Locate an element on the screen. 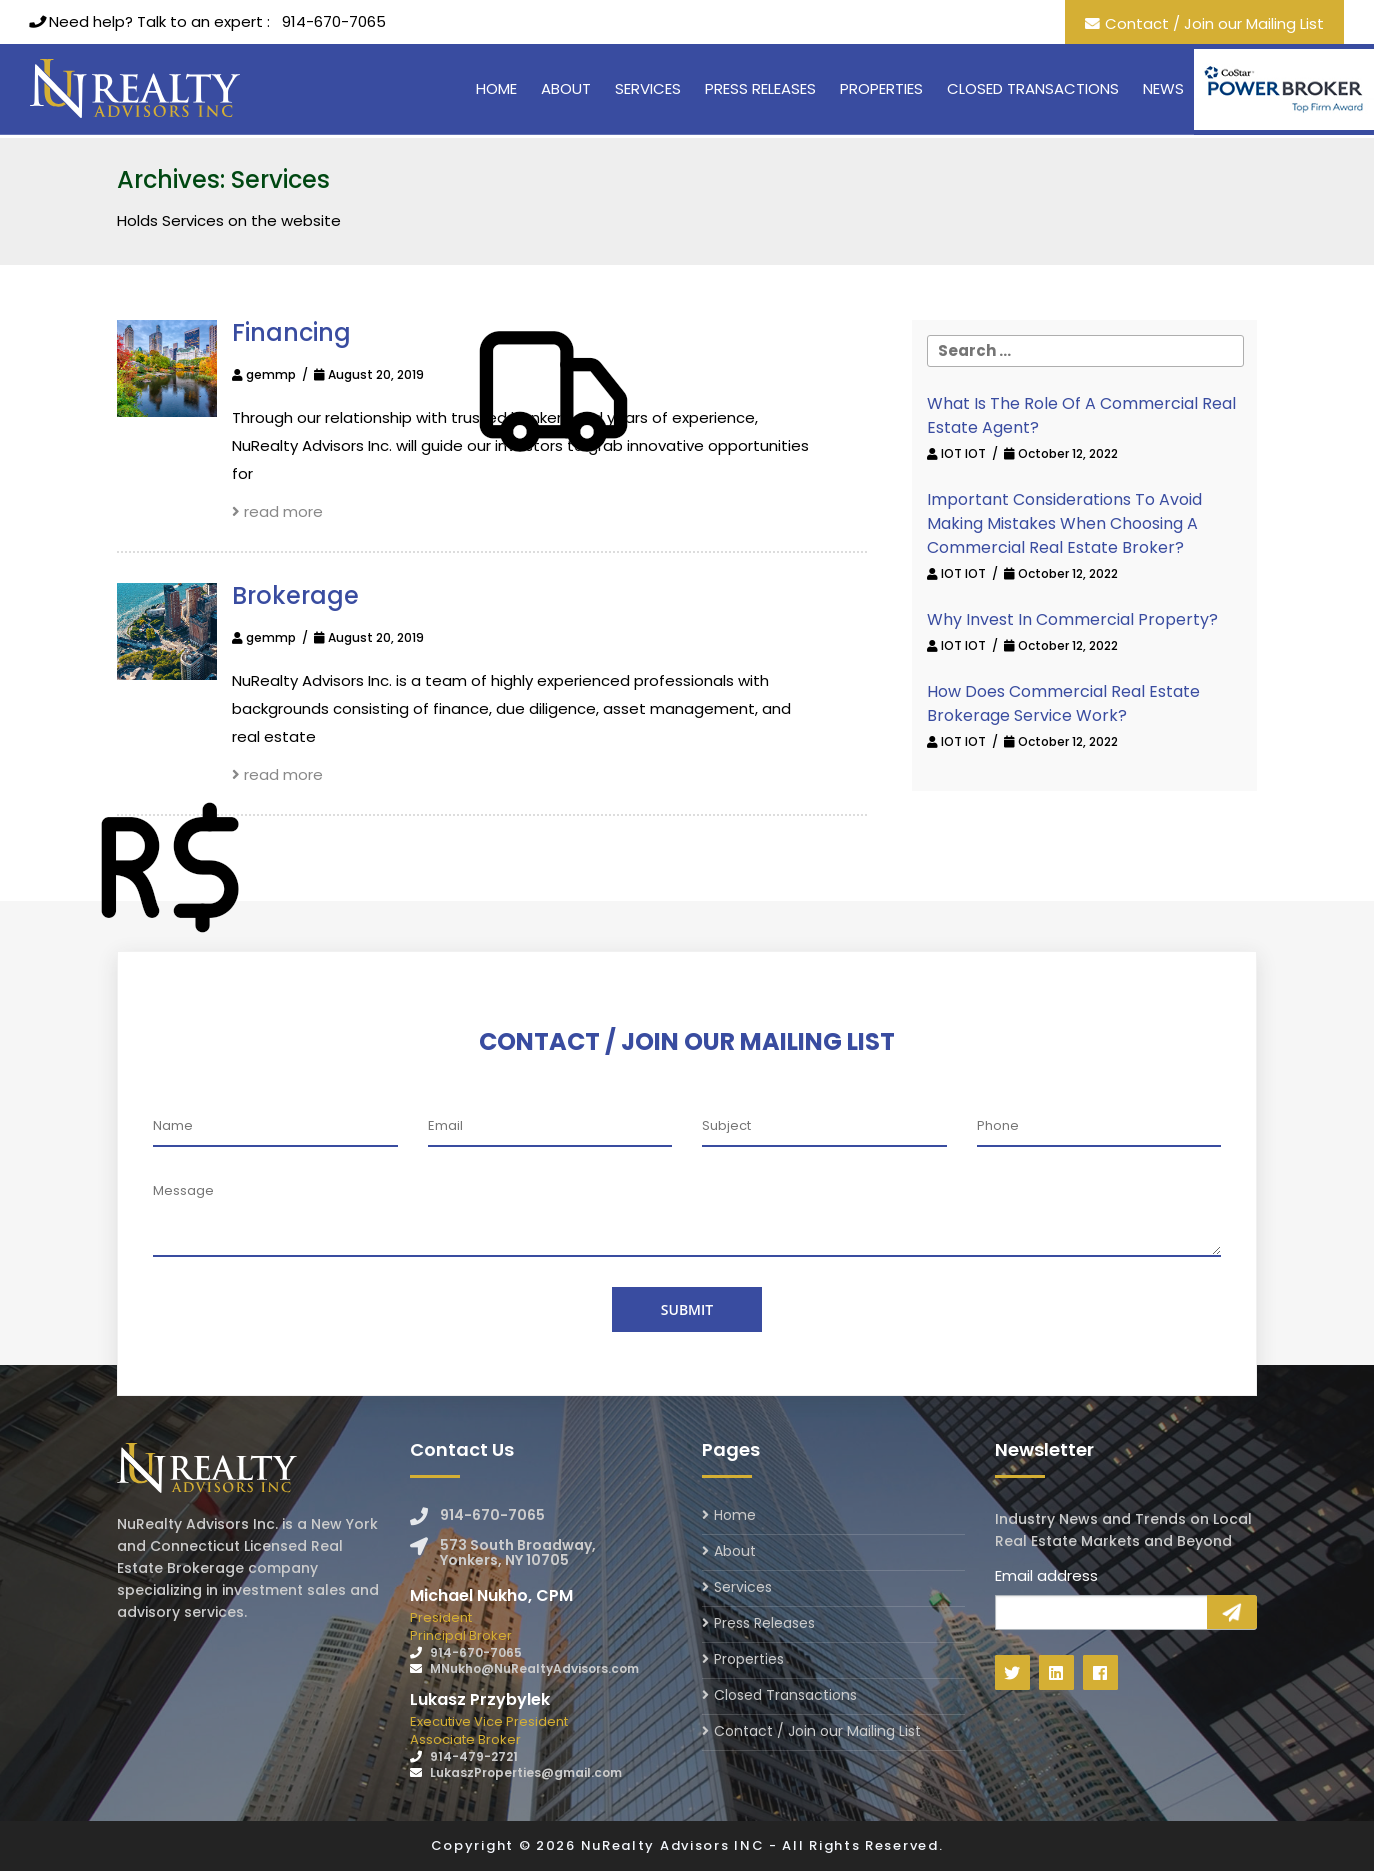  indicates Brazilian real currency is located at coordinates (166, 867).